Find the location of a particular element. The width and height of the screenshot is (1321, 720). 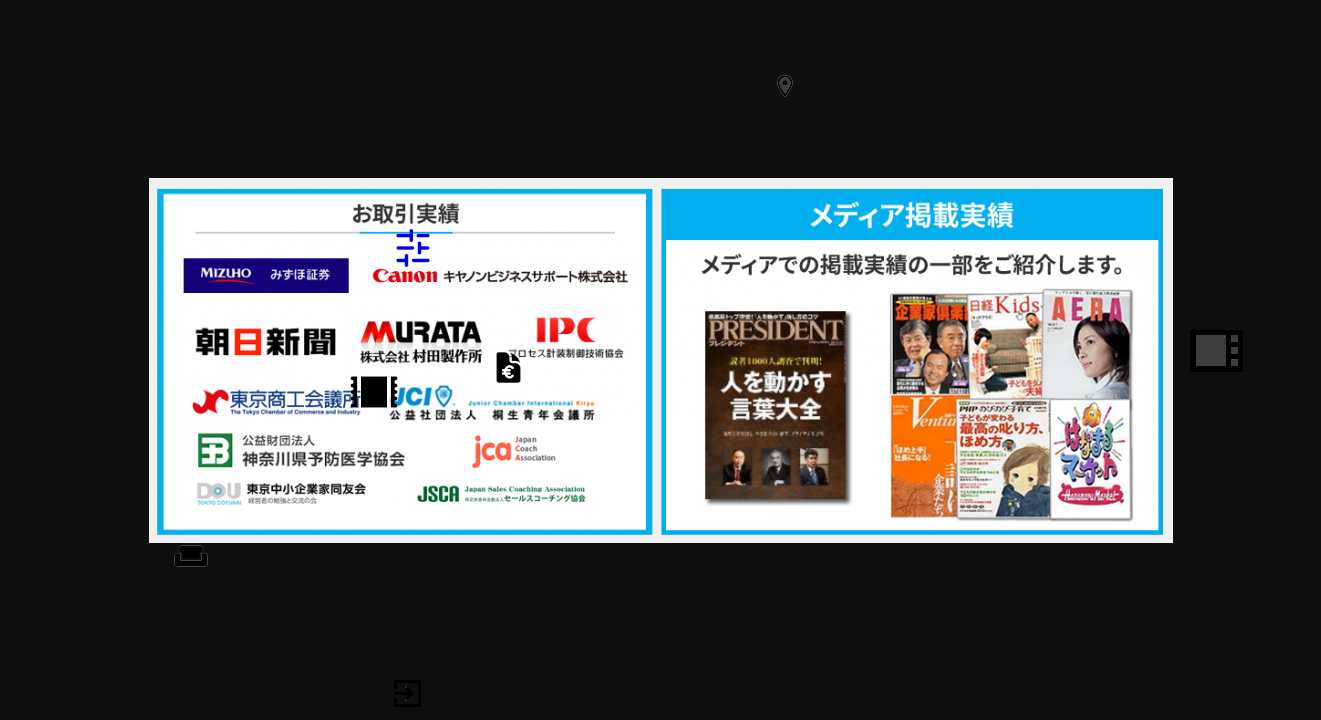

view or set your current location is located at coordinates (785, 86).